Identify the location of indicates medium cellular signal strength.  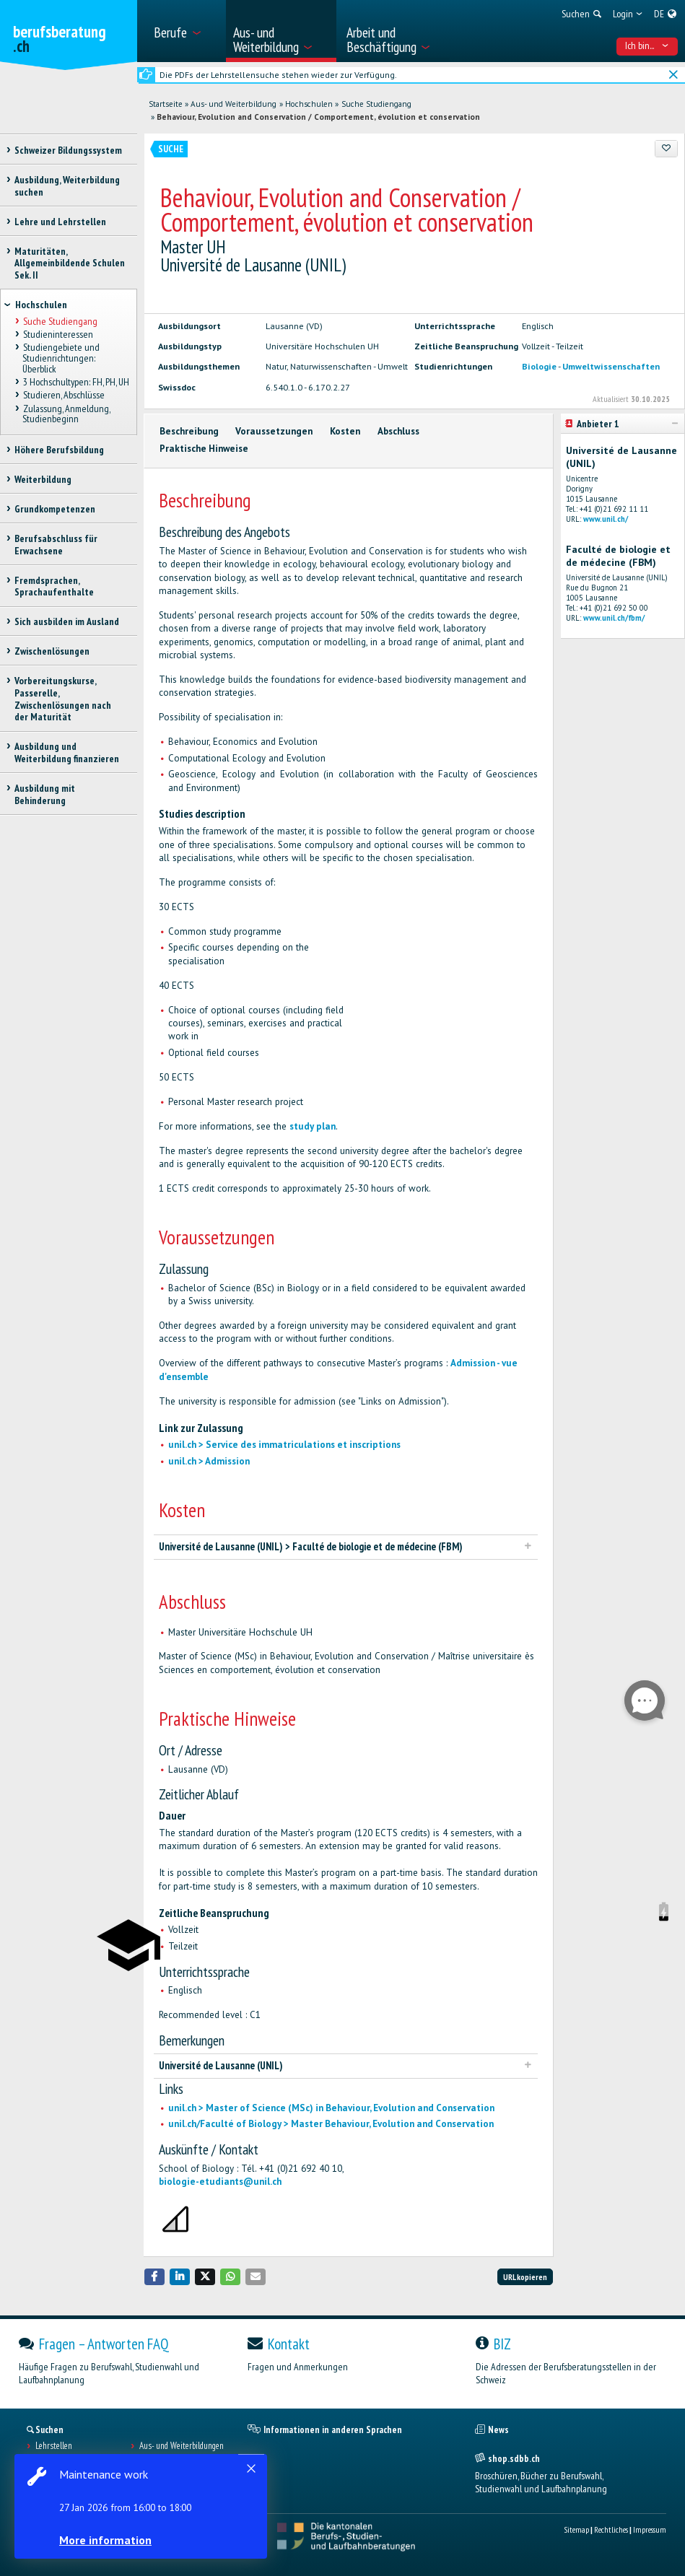
(178, 2220).